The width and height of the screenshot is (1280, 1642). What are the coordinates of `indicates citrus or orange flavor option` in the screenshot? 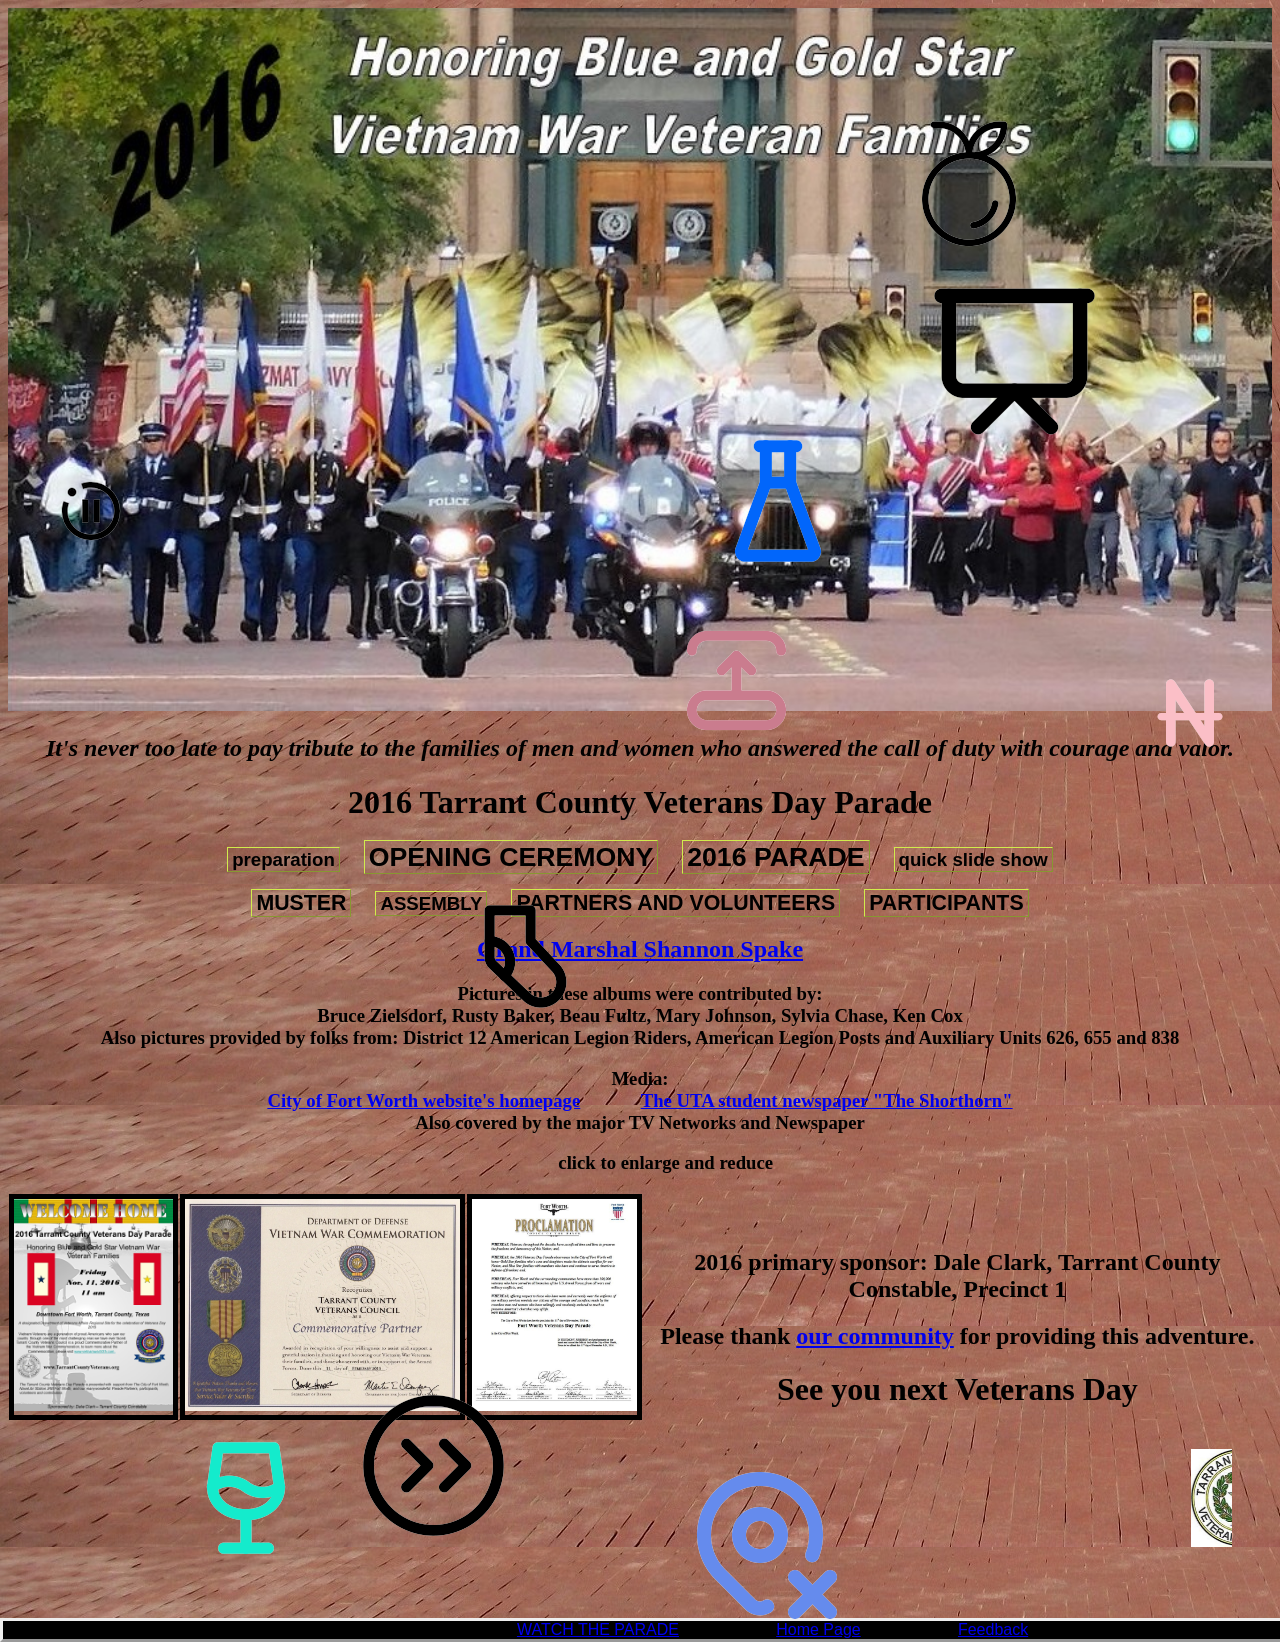 It's located at (969, 186).